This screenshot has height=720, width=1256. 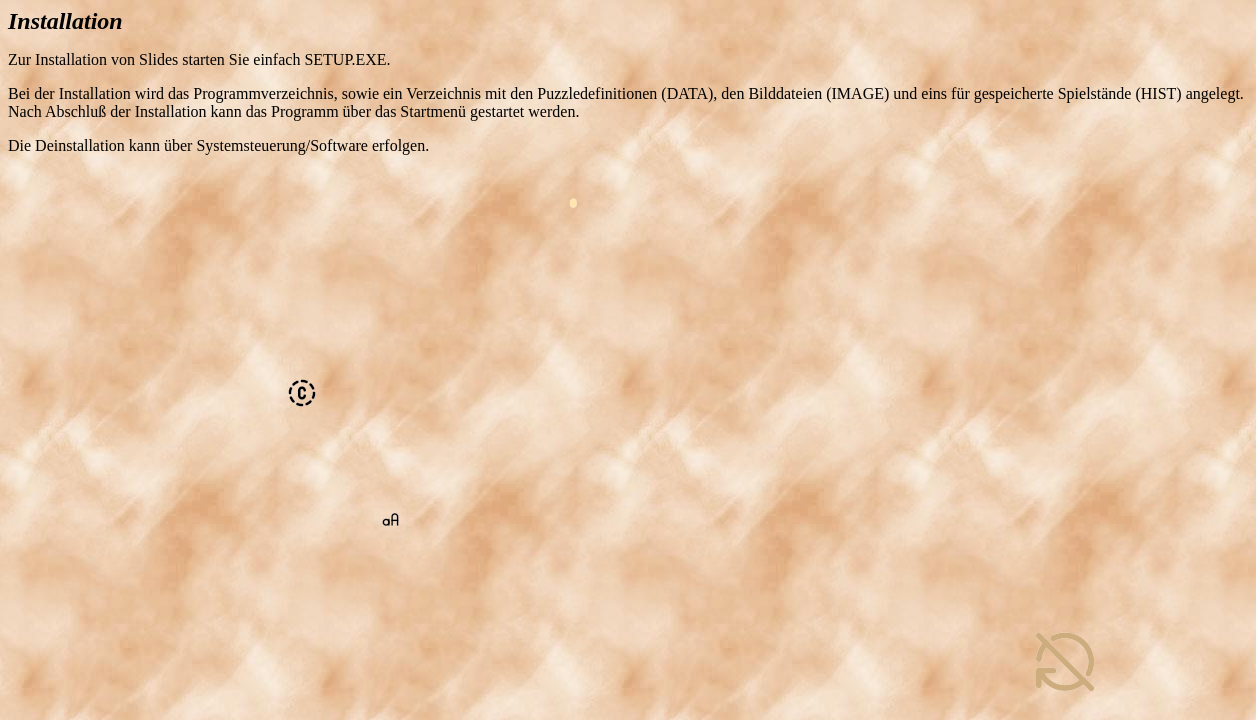 I want to click on indicates copyright or content protection status, so click(x=302, y=393).